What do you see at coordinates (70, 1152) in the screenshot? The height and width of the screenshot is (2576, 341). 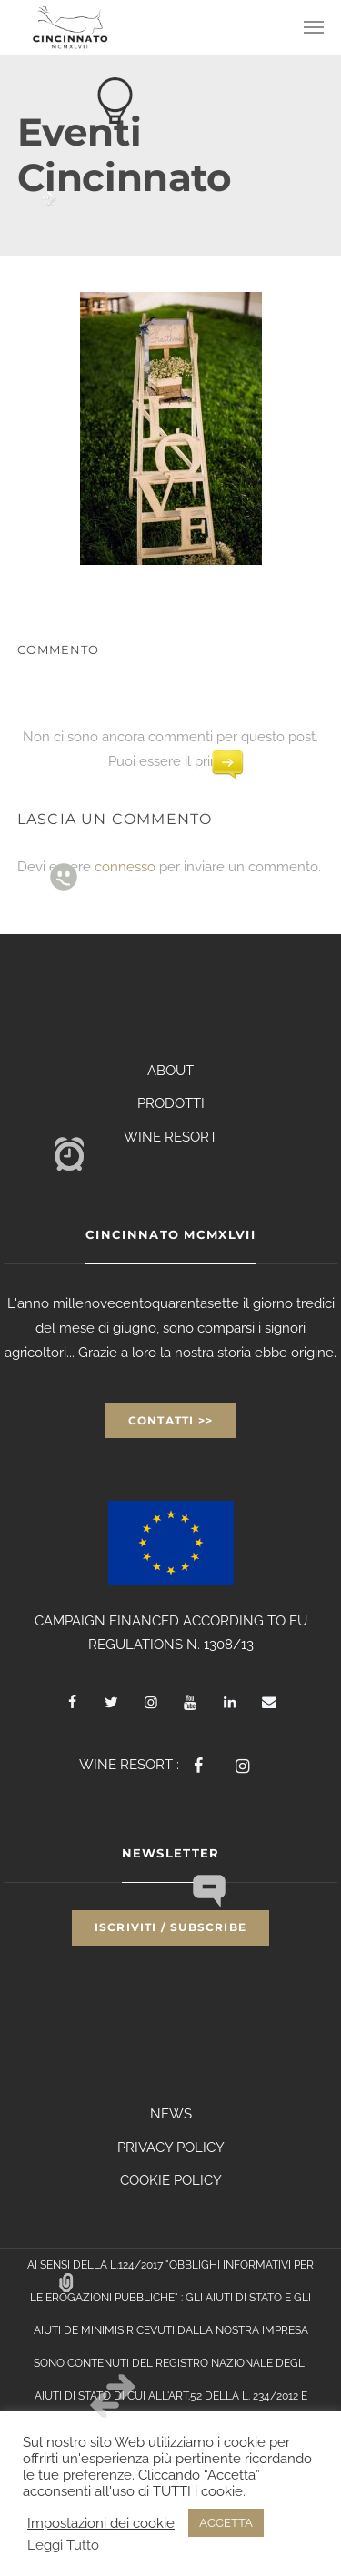 I see `indicates an active alarm is set` at bounding box center [70, 1152].